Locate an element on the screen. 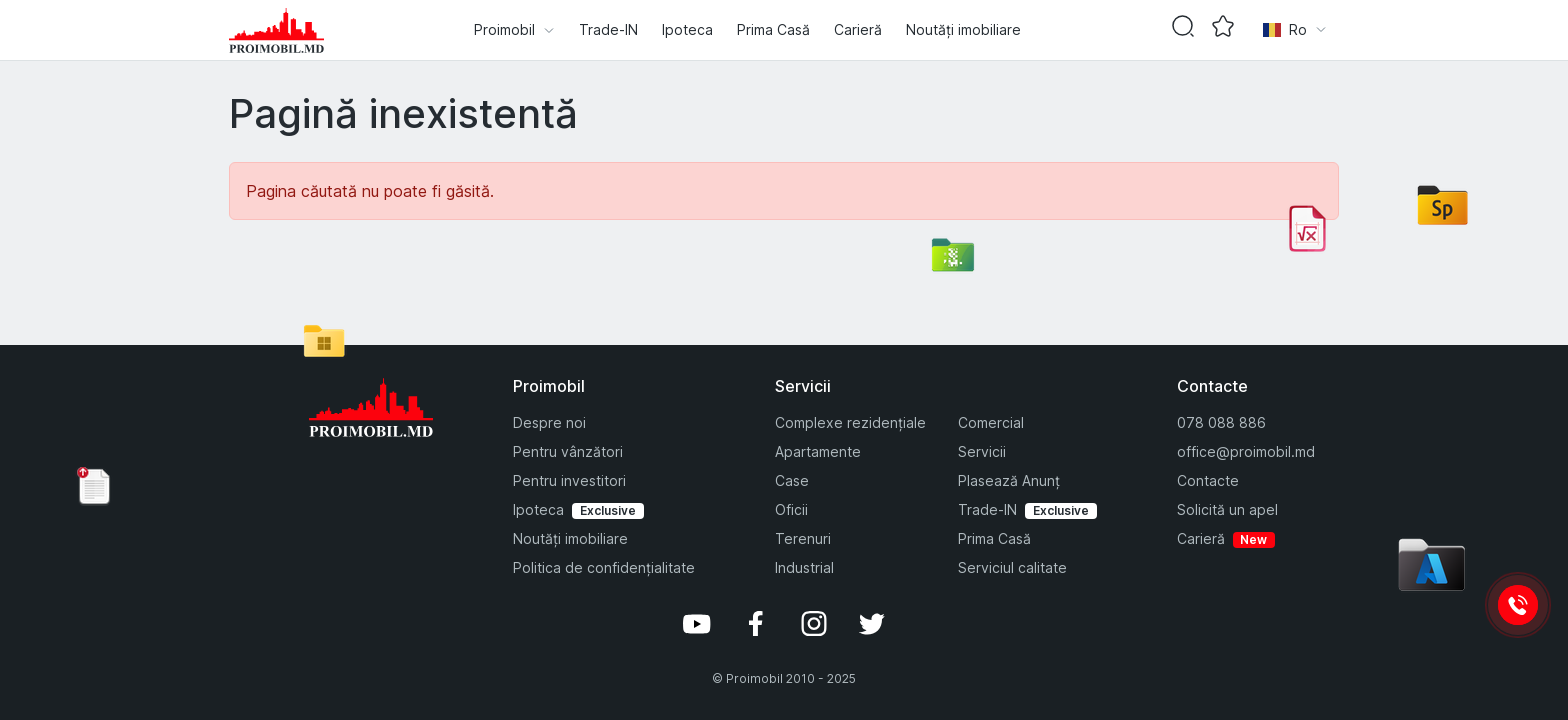 This screenshot has width=1568, height=720. a libreoffice math formula document file is located at coordinates (1307, 228).